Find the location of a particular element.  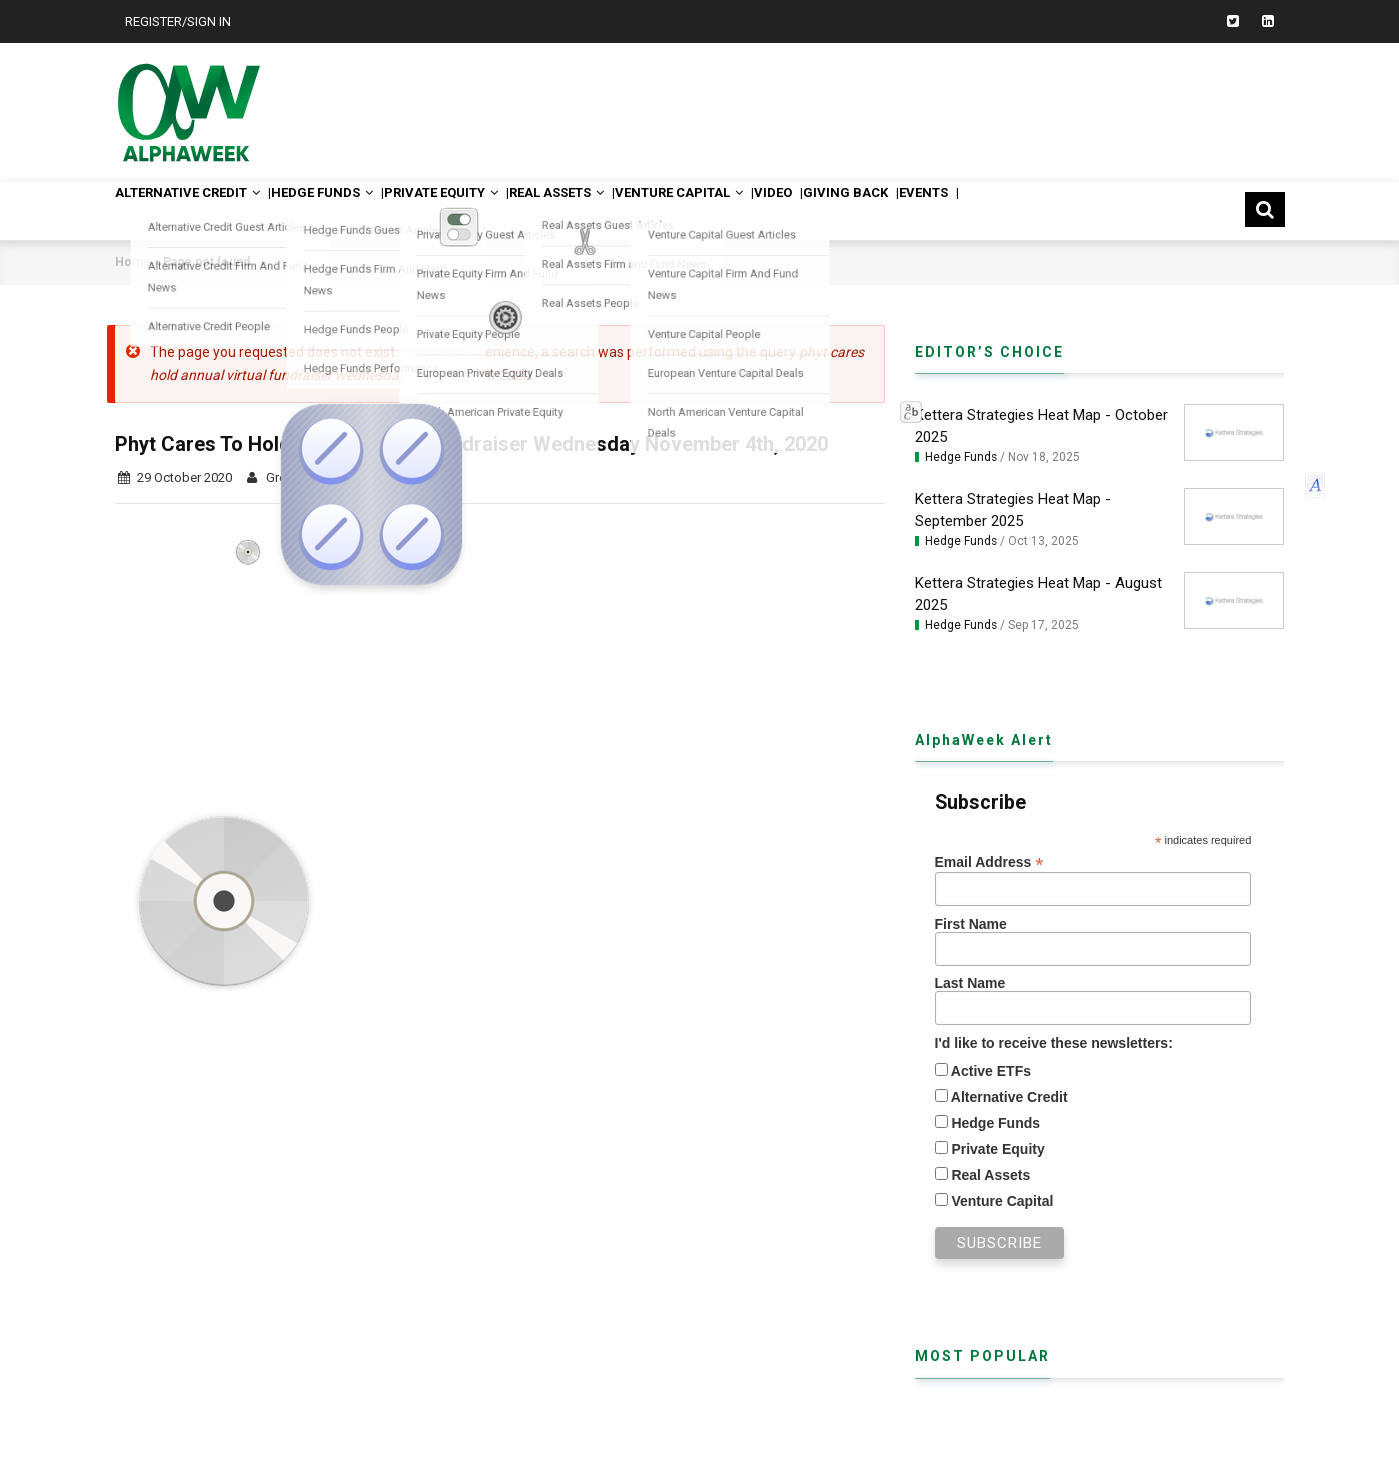

access DVD or optical disc drive is located at coordinates (248, 552).